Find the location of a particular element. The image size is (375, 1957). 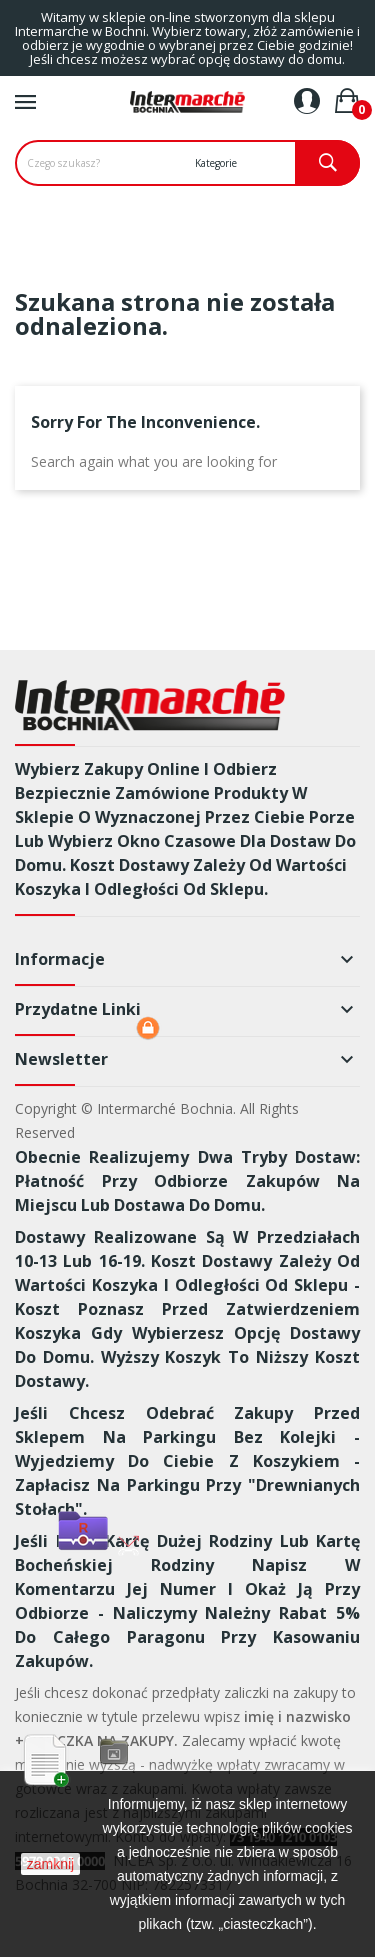

folder for Pokémon Team Rocket collection or fan content is located at coordinates (83, 1532).